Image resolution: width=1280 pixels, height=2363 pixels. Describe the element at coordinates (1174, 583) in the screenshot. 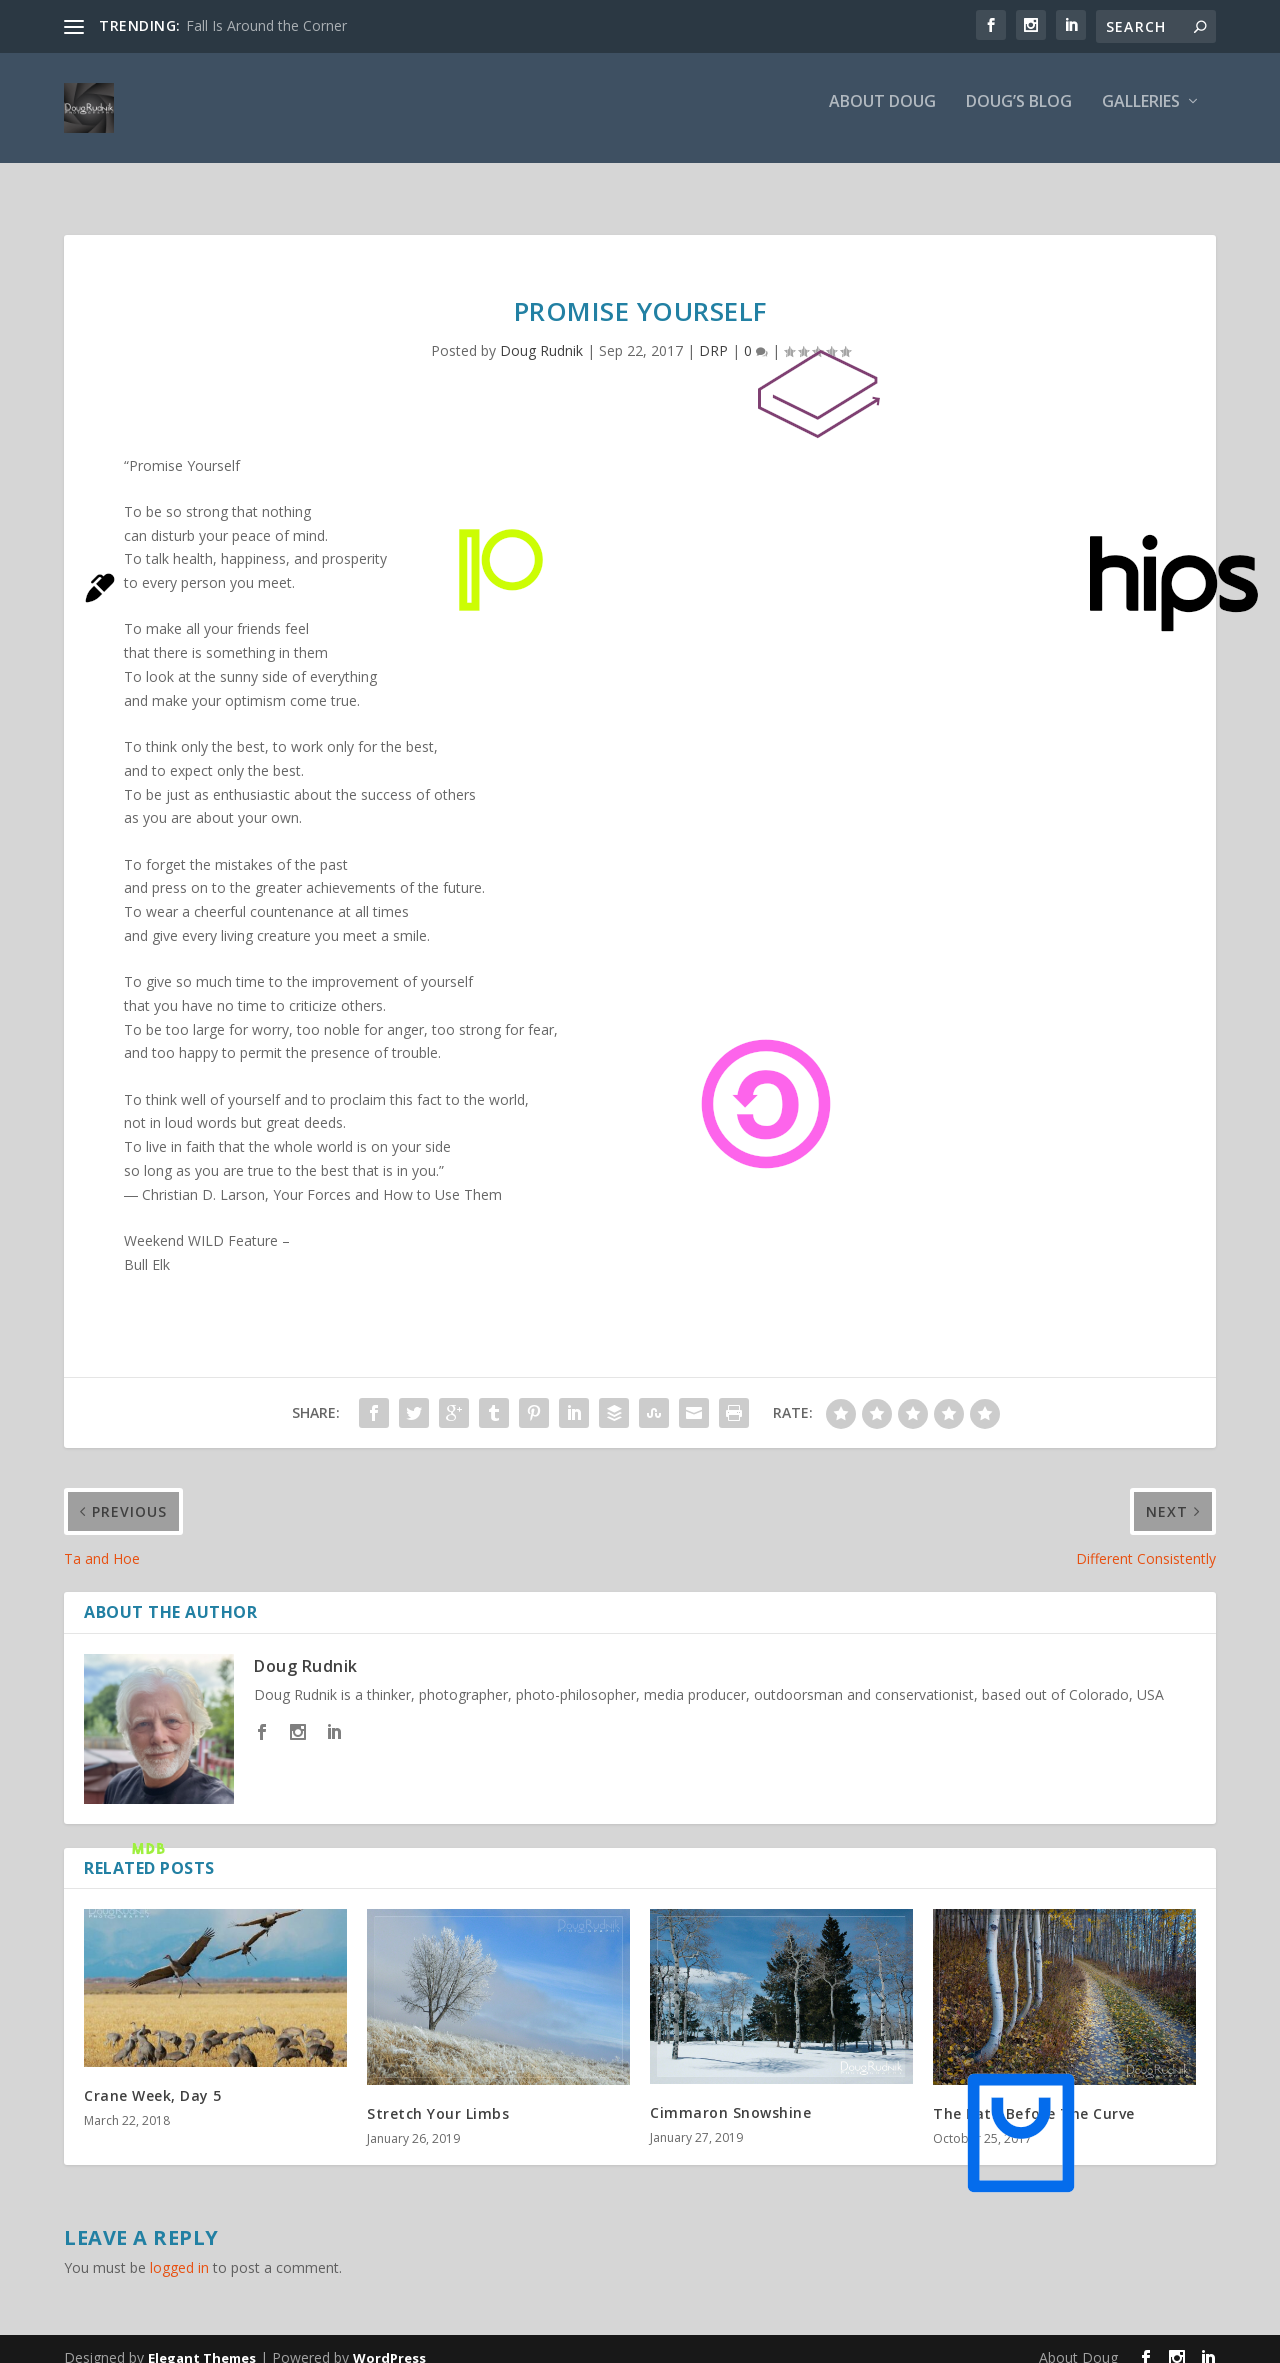

I see `hips payment platform logo` at that location.